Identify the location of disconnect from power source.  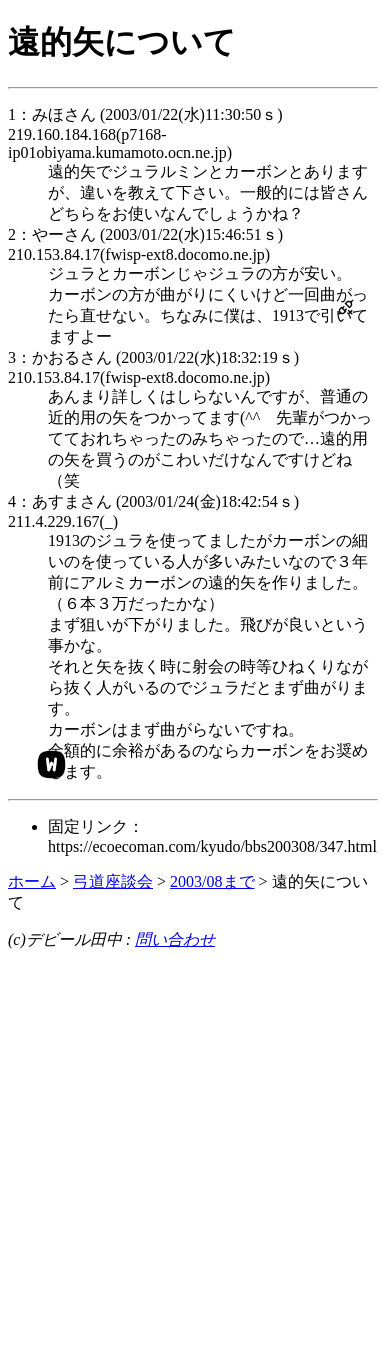
(345, 307).